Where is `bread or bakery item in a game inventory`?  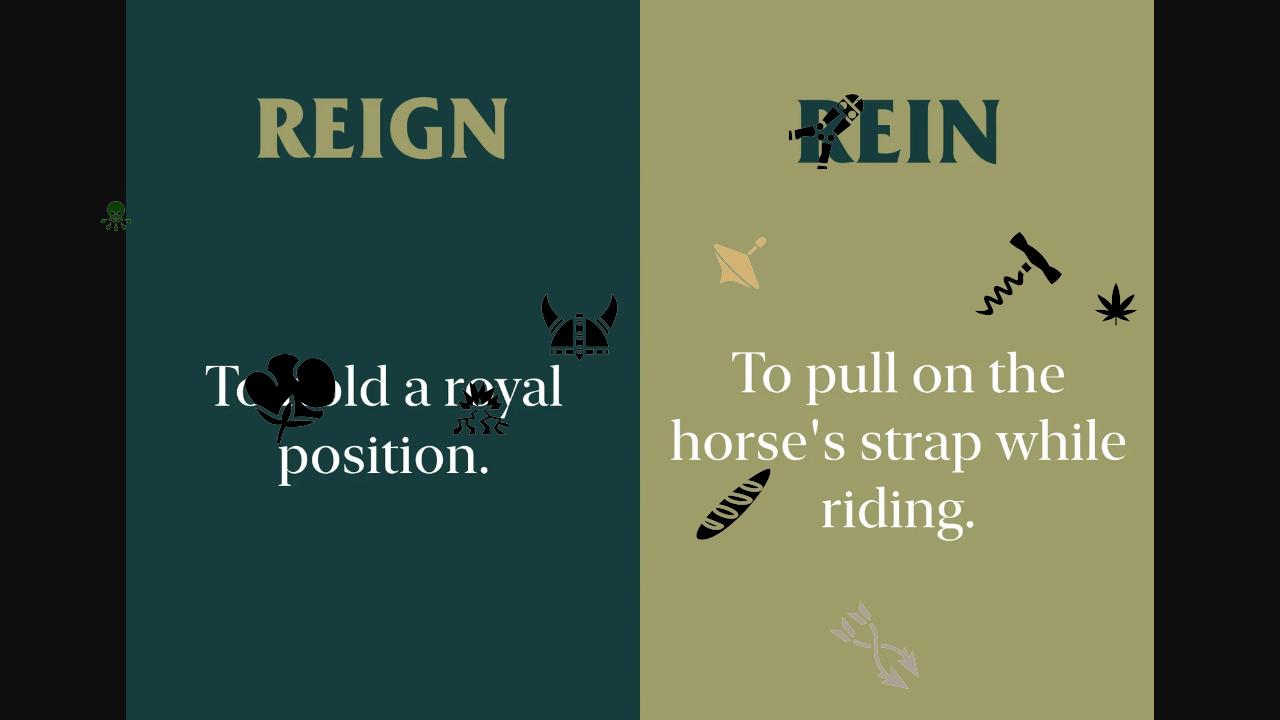 bread or bakery item in a game inventory is located at coordinates (734, 504).